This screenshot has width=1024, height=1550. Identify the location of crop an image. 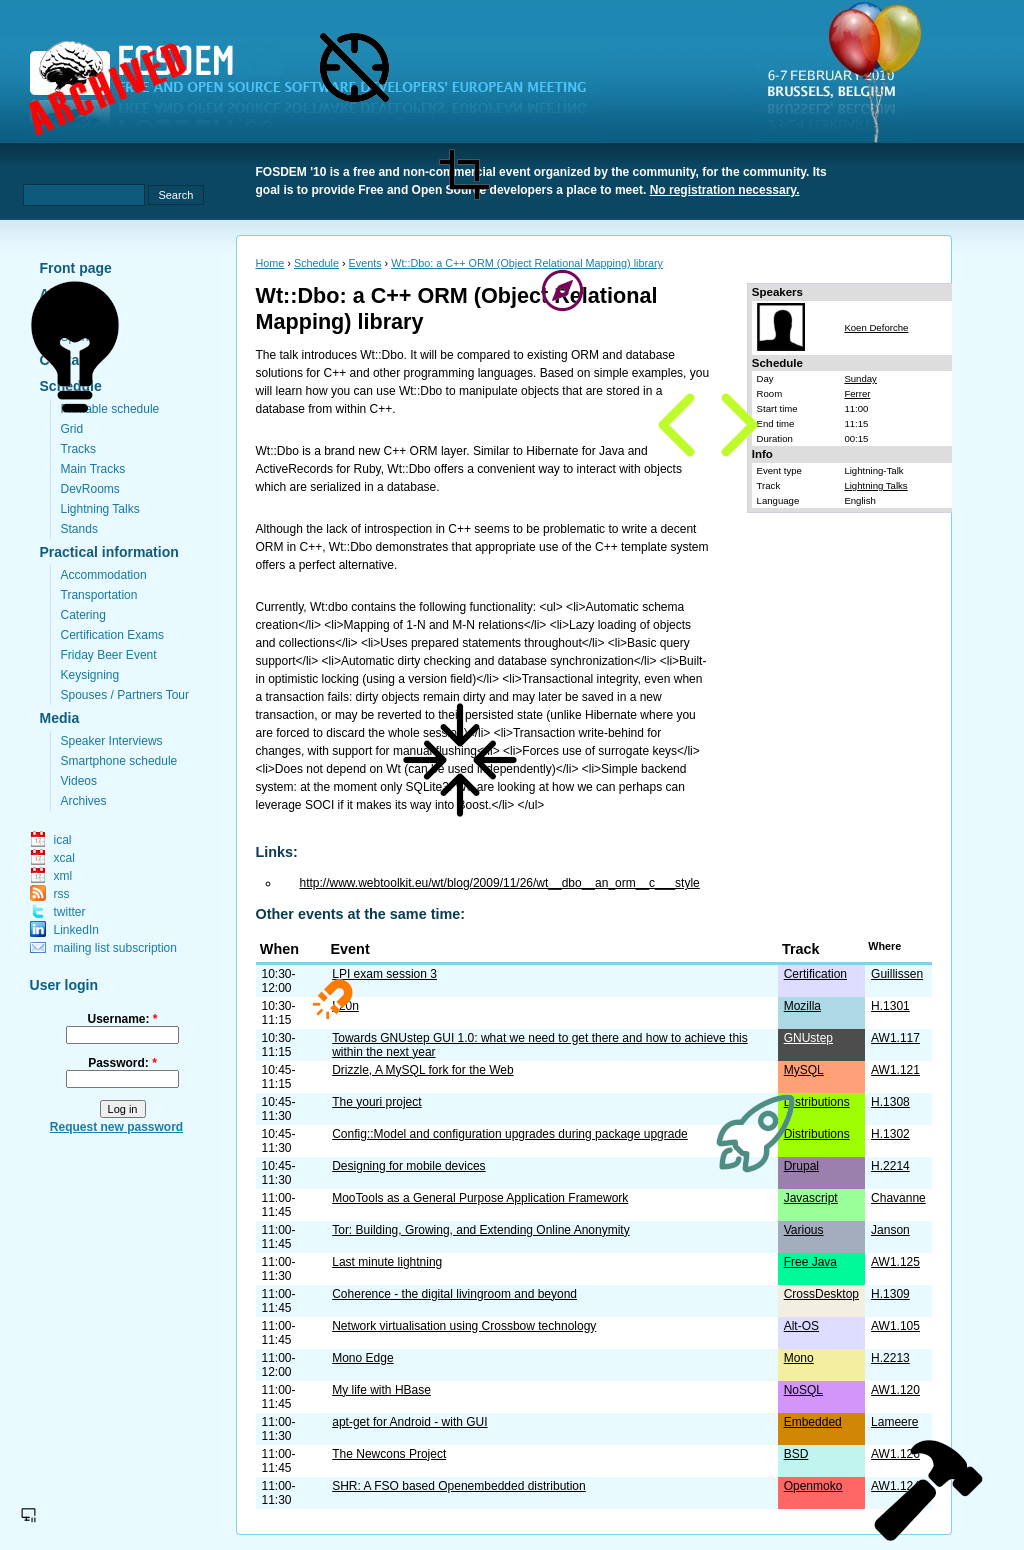
(464, 174).